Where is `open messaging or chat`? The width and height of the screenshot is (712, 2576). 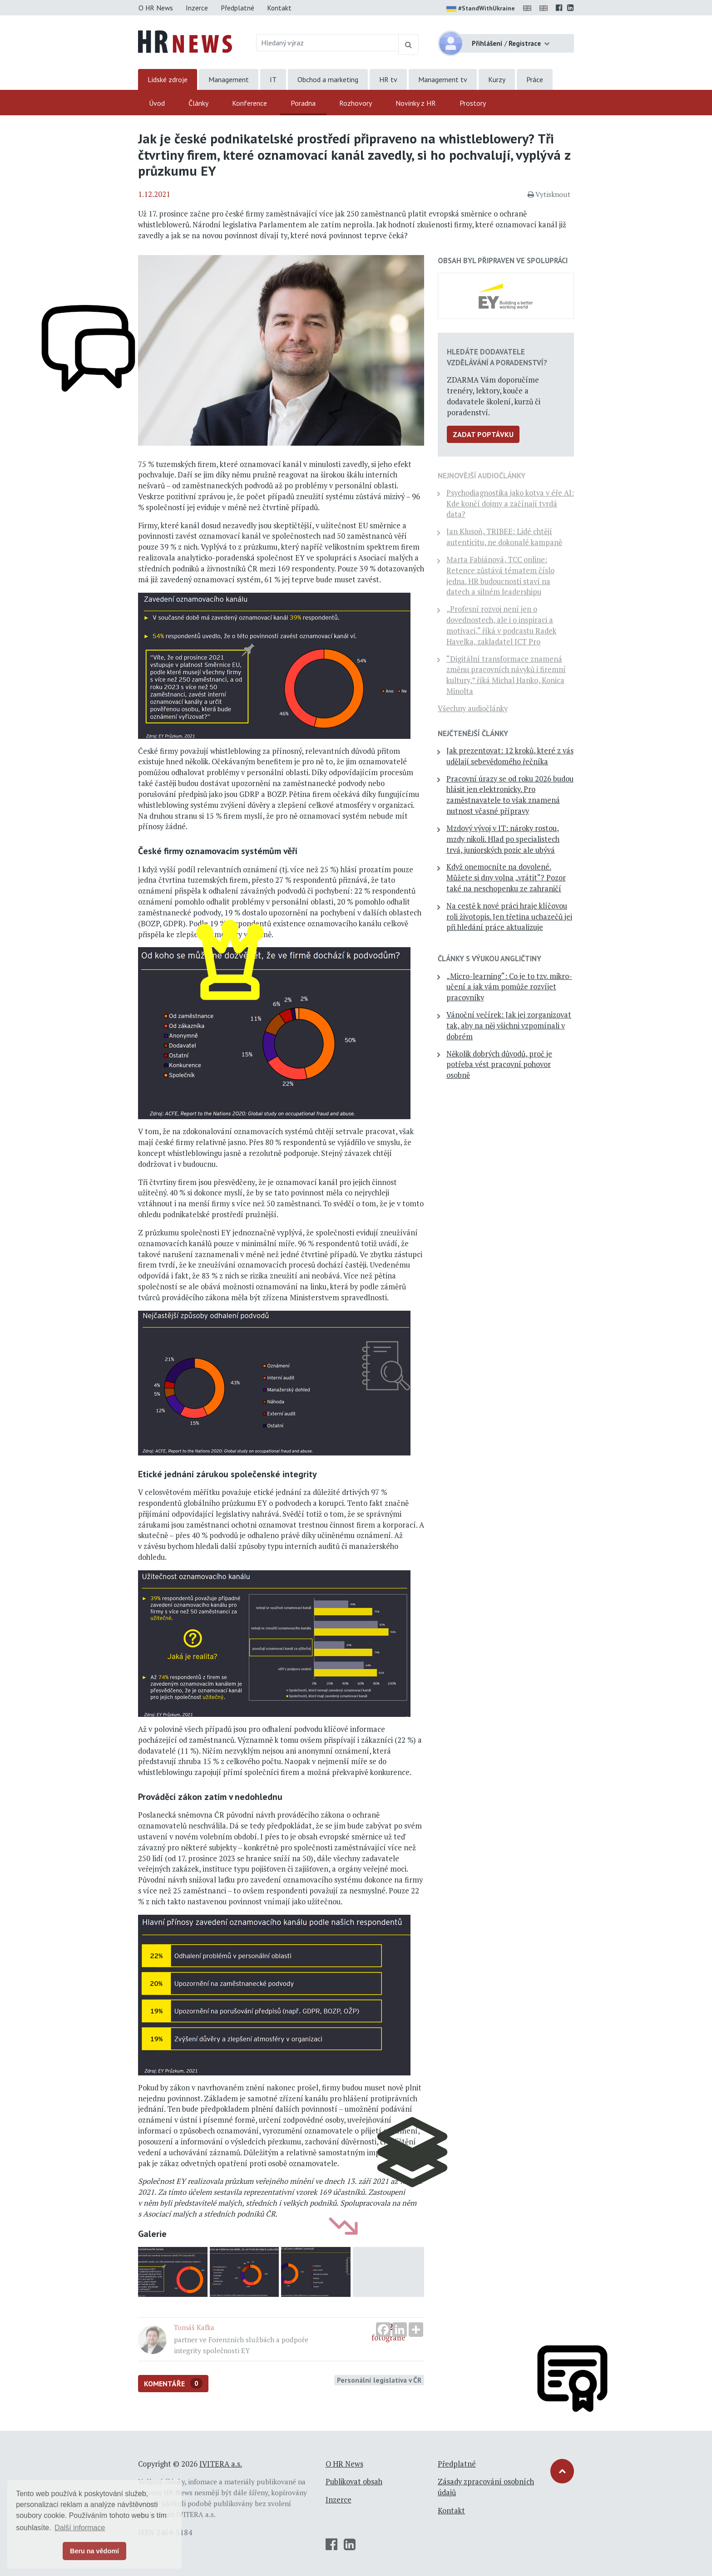 open messaging or chat is located at coordinates (88, 348).